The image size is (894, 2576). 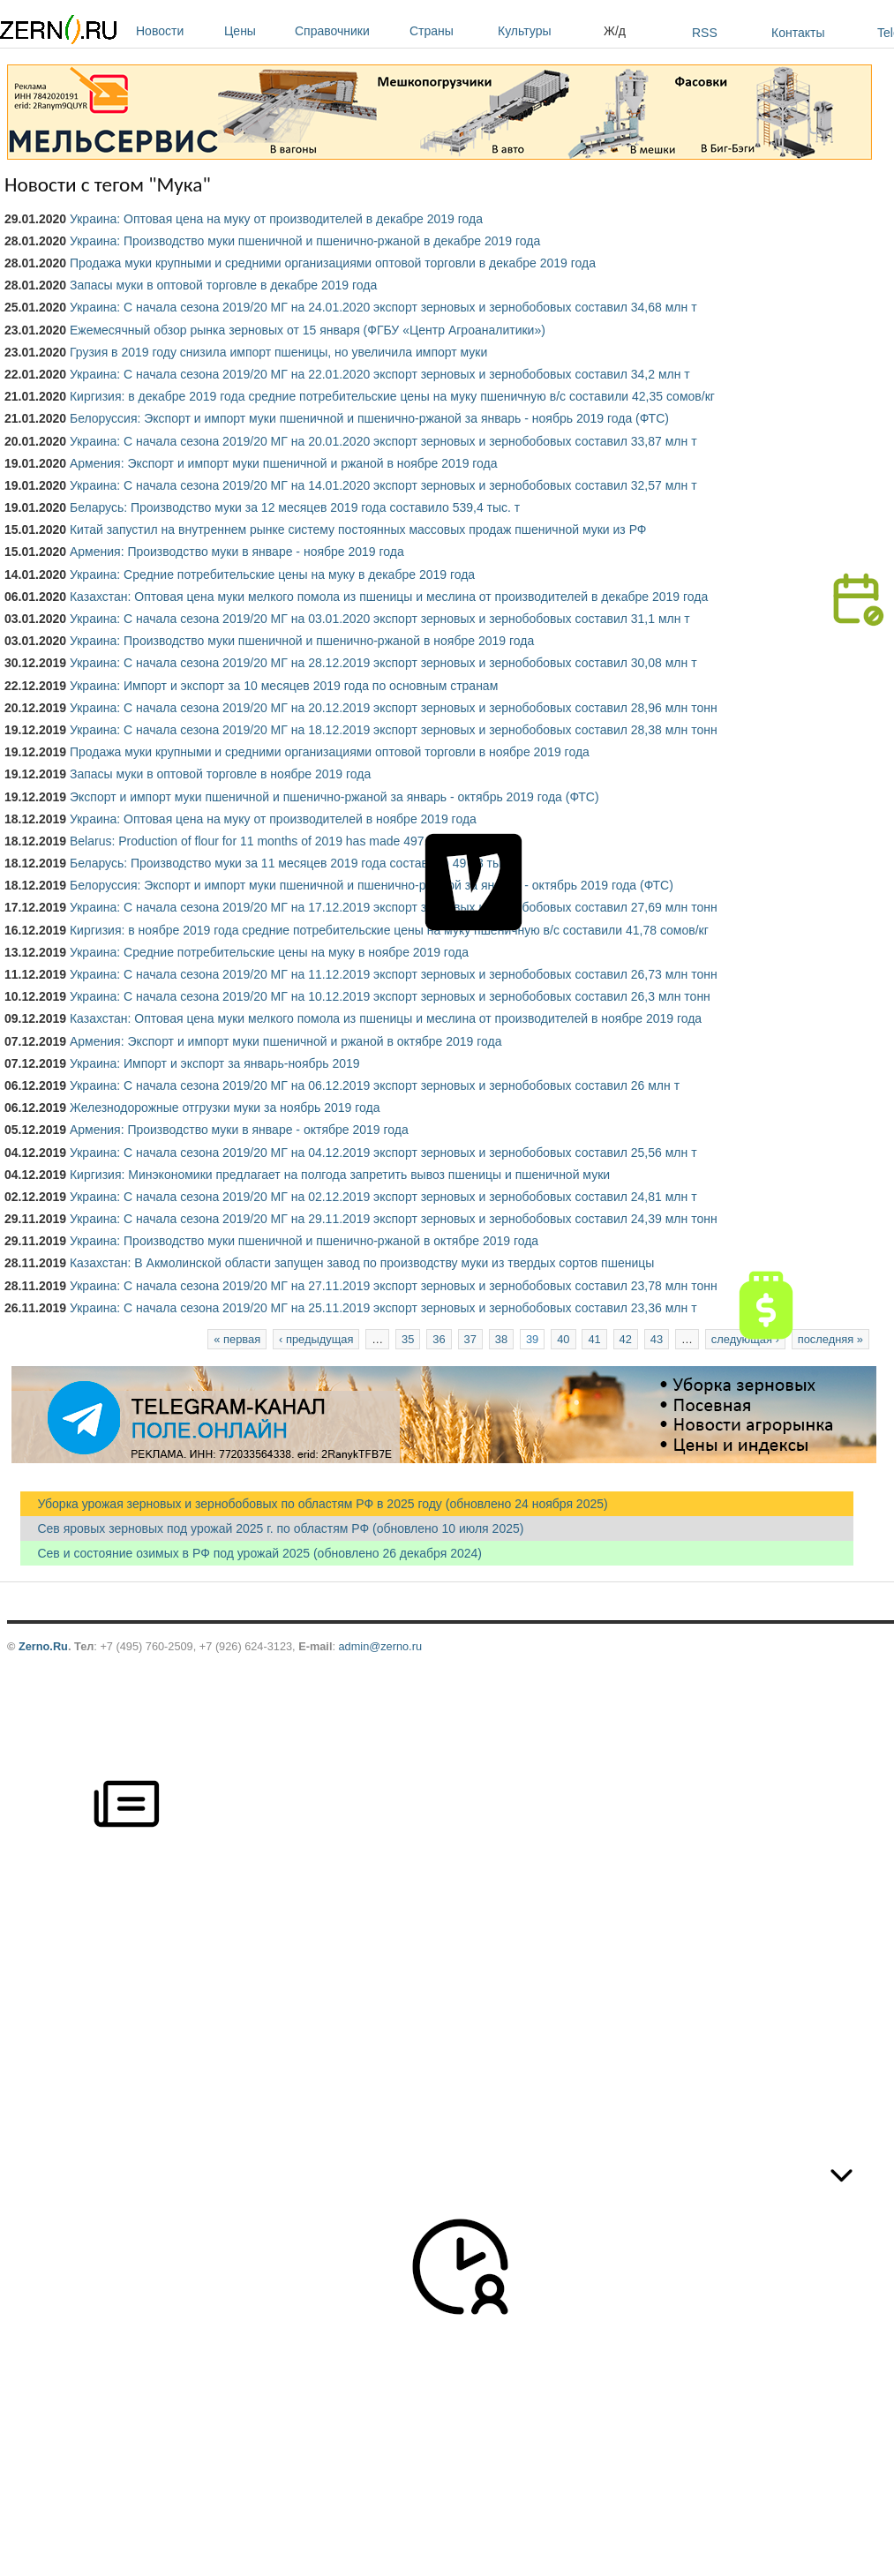 What do you see at coordinates (841, 2175) in the screenshot?
I see `expand a dropdown menu or collapsible section` at bounding box center [841, 2175].